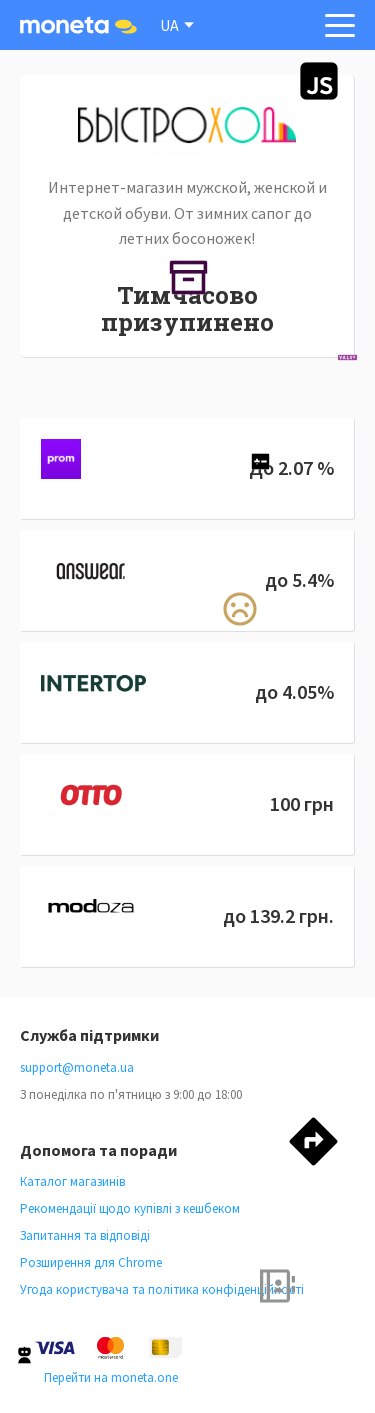 Image resolution: width=375 pixels, height=1413 pixels. What do you see at coordinates (319, 81) in the screenshot?
I see `javascript programming language logo` at bounding box center [319, 81].